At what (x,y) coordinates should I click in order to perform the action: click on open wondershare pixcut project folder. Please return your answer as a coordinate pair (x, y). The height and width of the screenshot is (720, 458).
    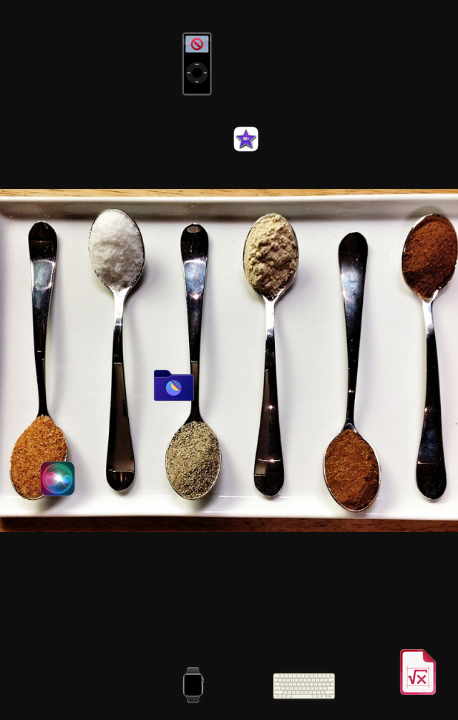
    Looking at the image, I should click on (173, 386).